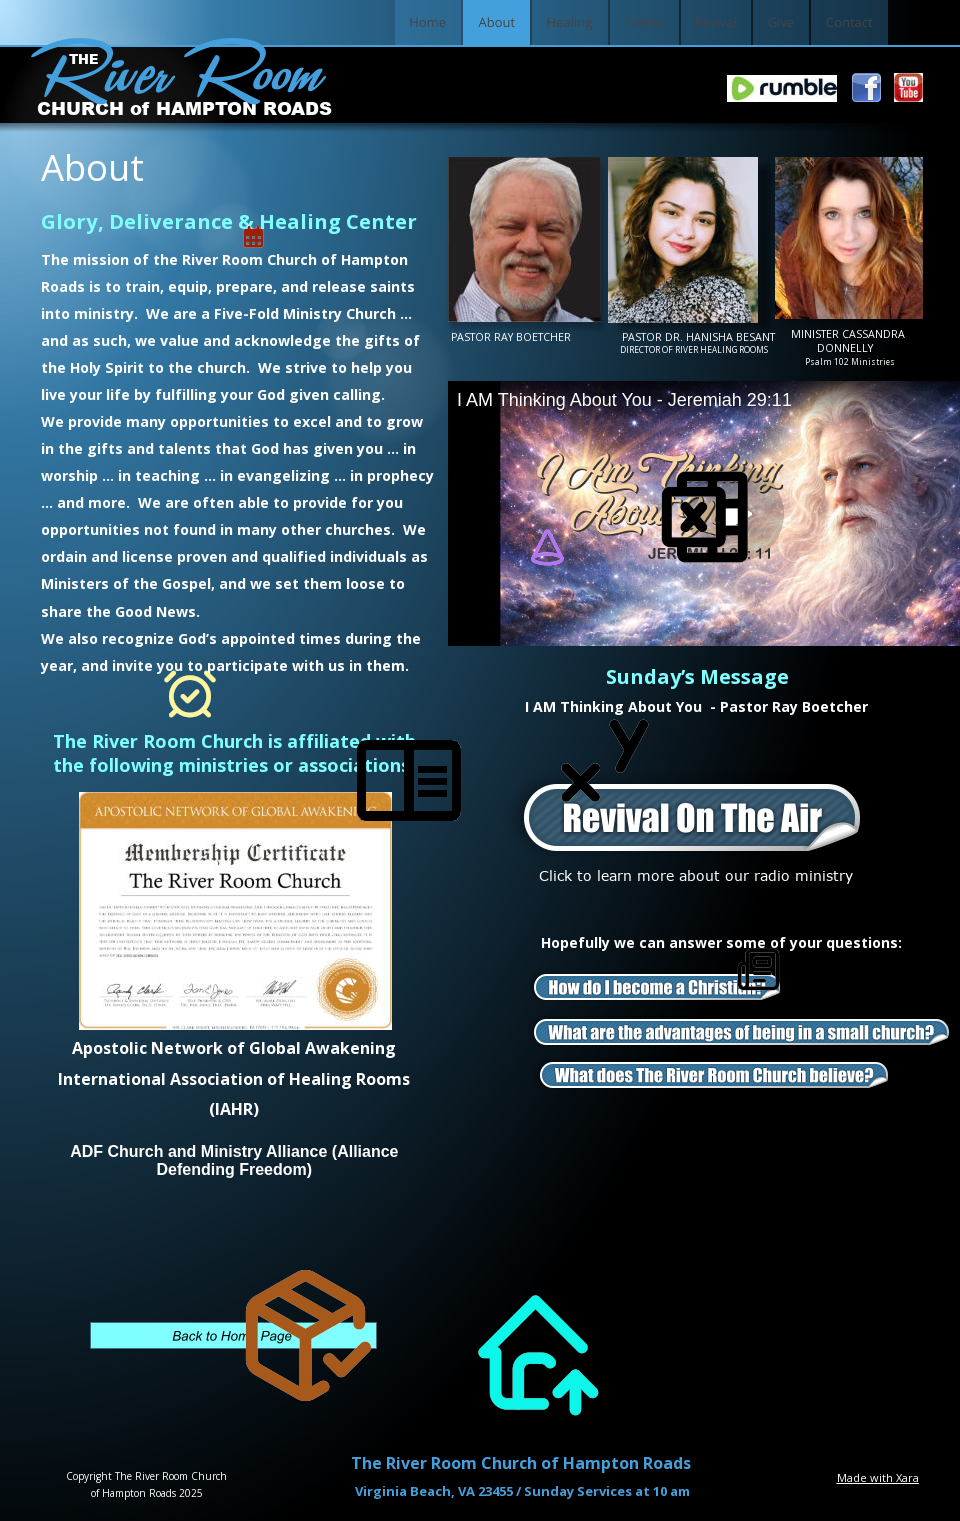  What do you see at coordinates (758, 969) in the screenshot?
I see `view news articles or updates` at bounding box center [758, 969].